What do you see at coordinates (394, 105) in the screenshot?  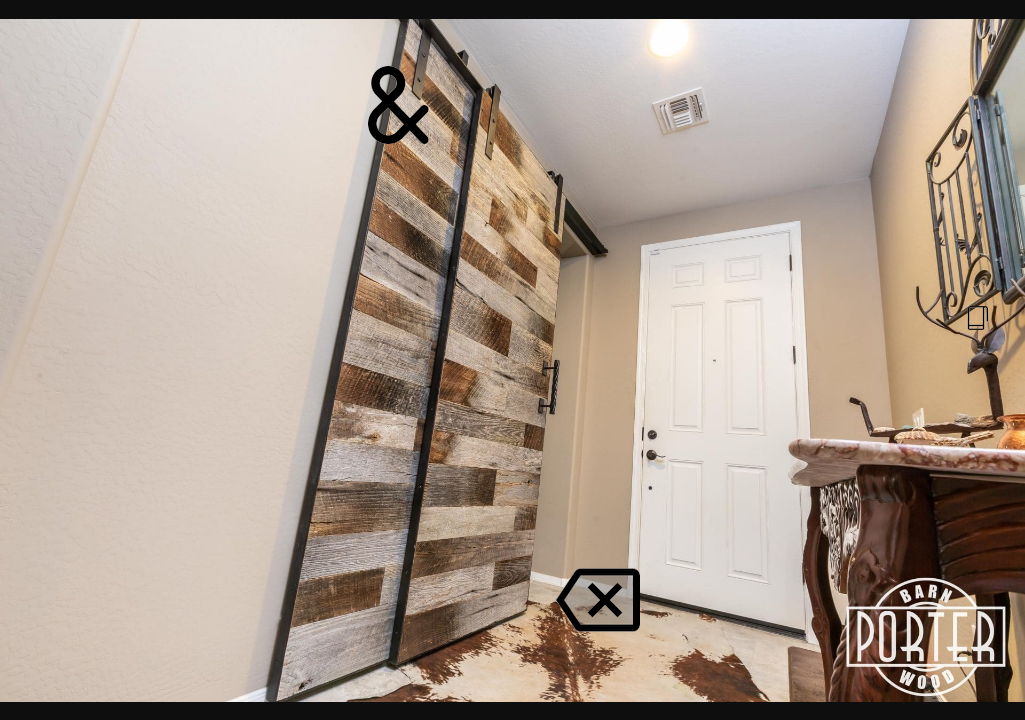 I see `insert ampersand symbol or special character` at bounding box center [394, 105].